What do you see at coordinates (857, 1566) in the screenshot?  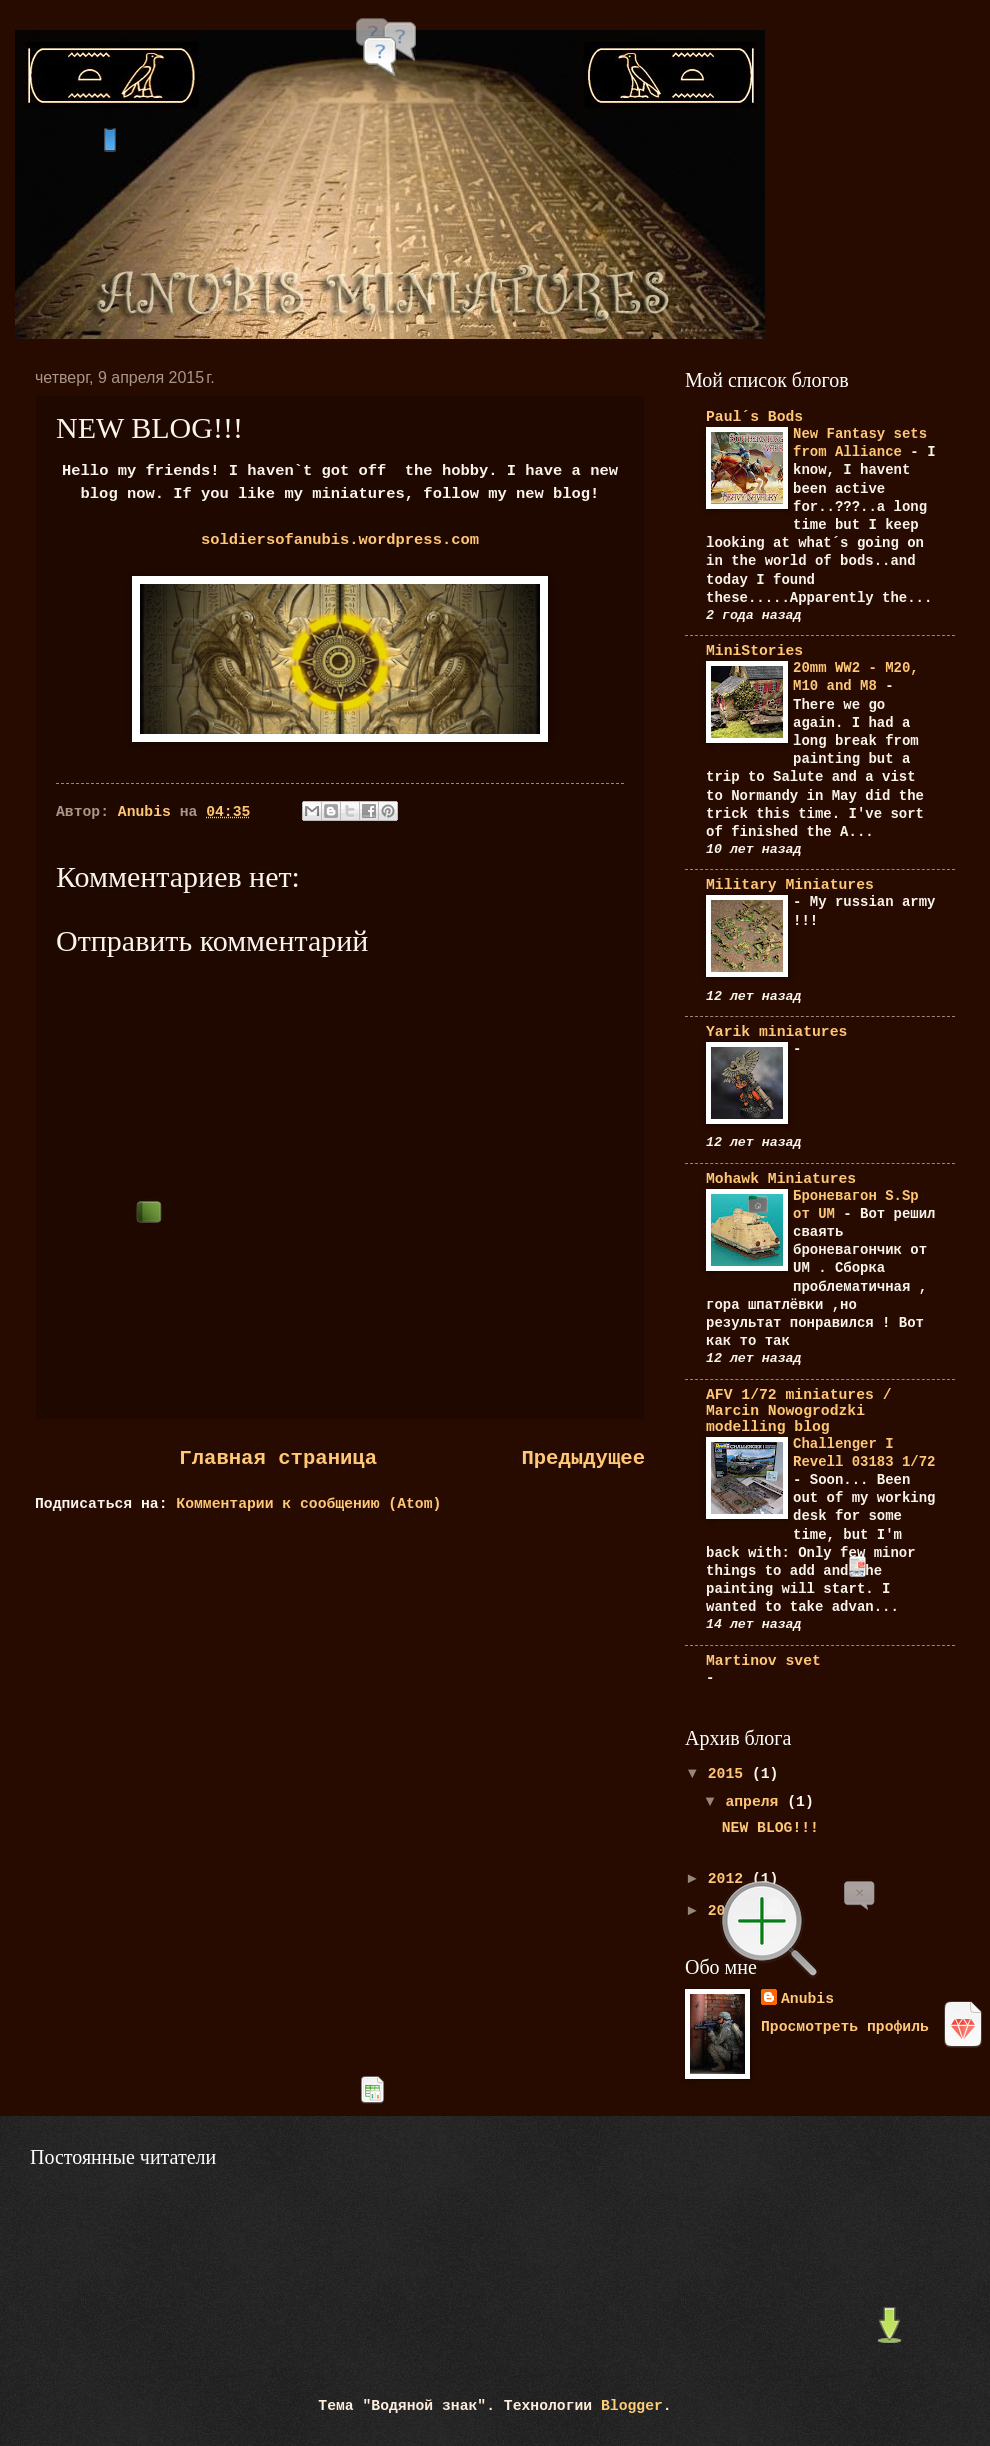 I see `open atril document viewer` at bounding box center [857, 1566].